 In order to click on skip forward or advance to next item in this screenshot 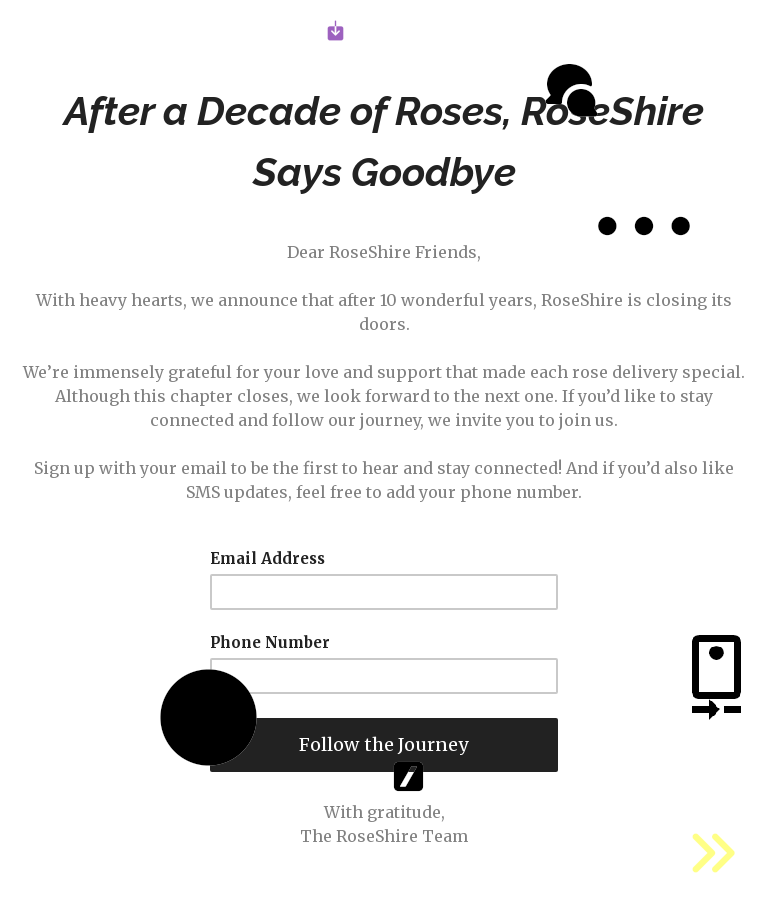, I will do `click(712, 853)`.